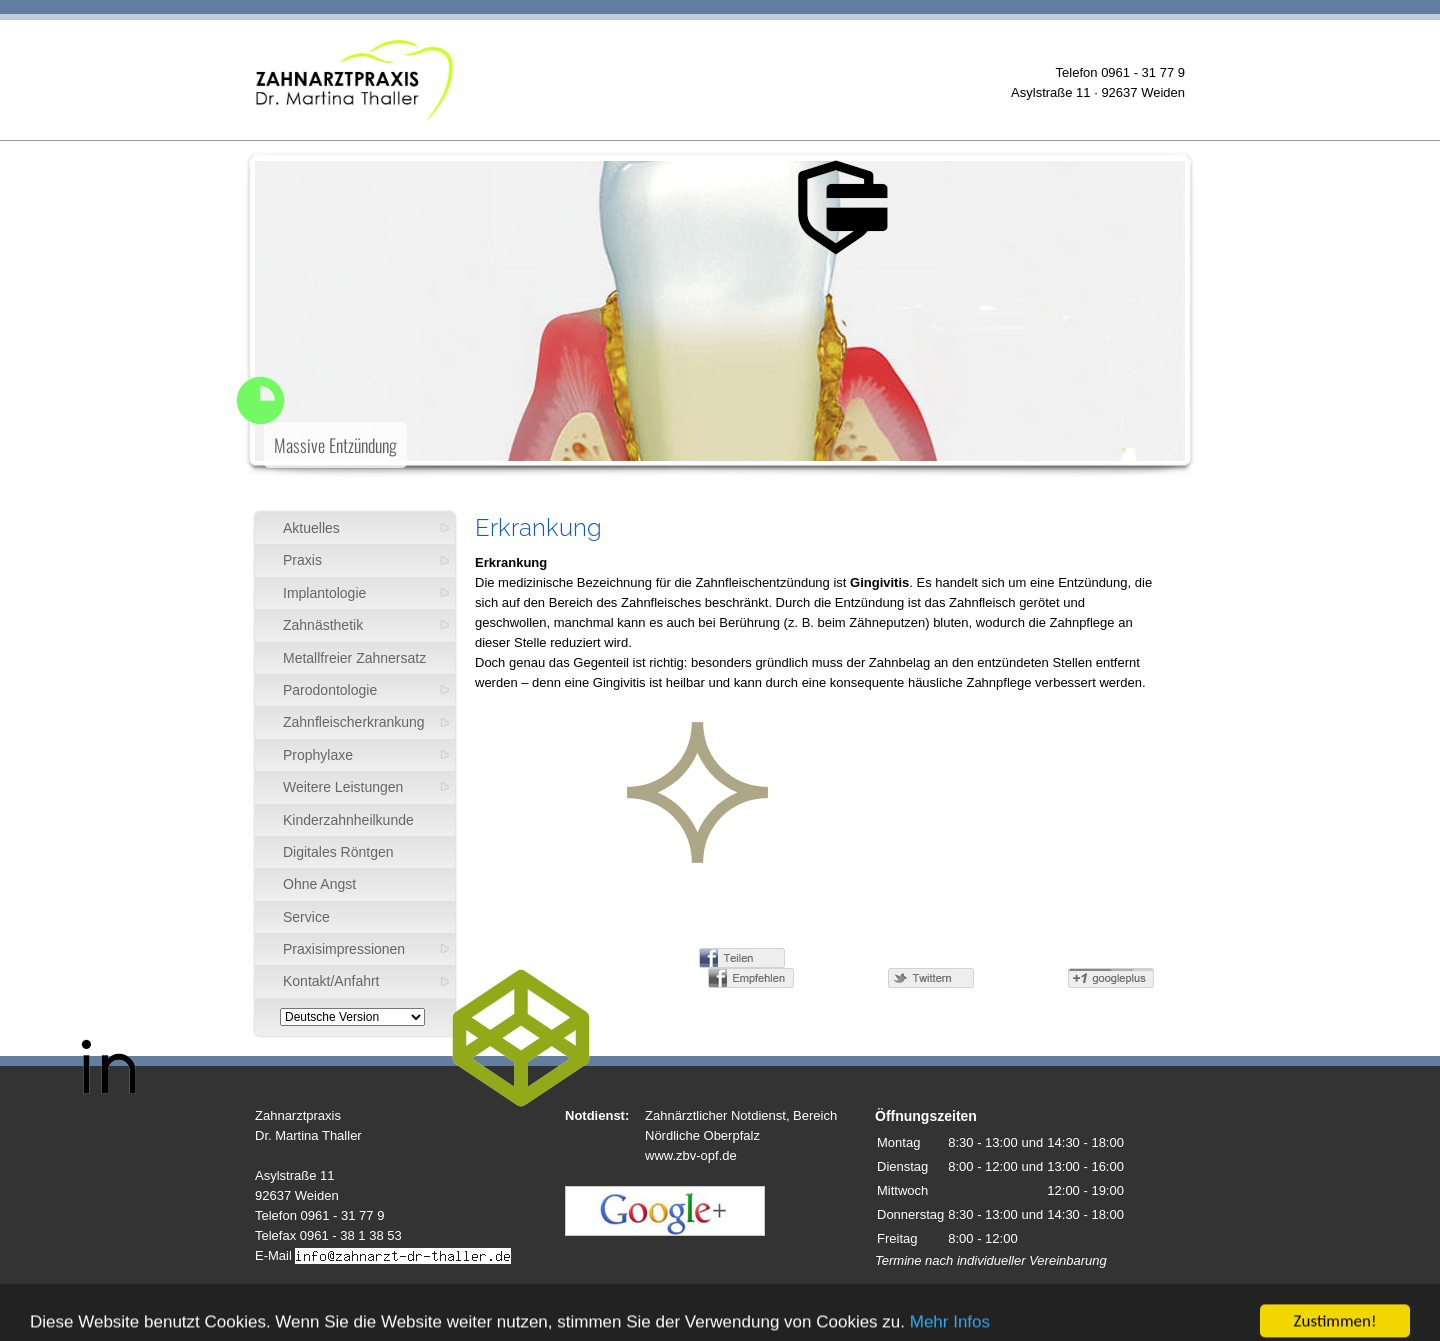  I want to click on indicates a secure payment method, so click(840, 207).